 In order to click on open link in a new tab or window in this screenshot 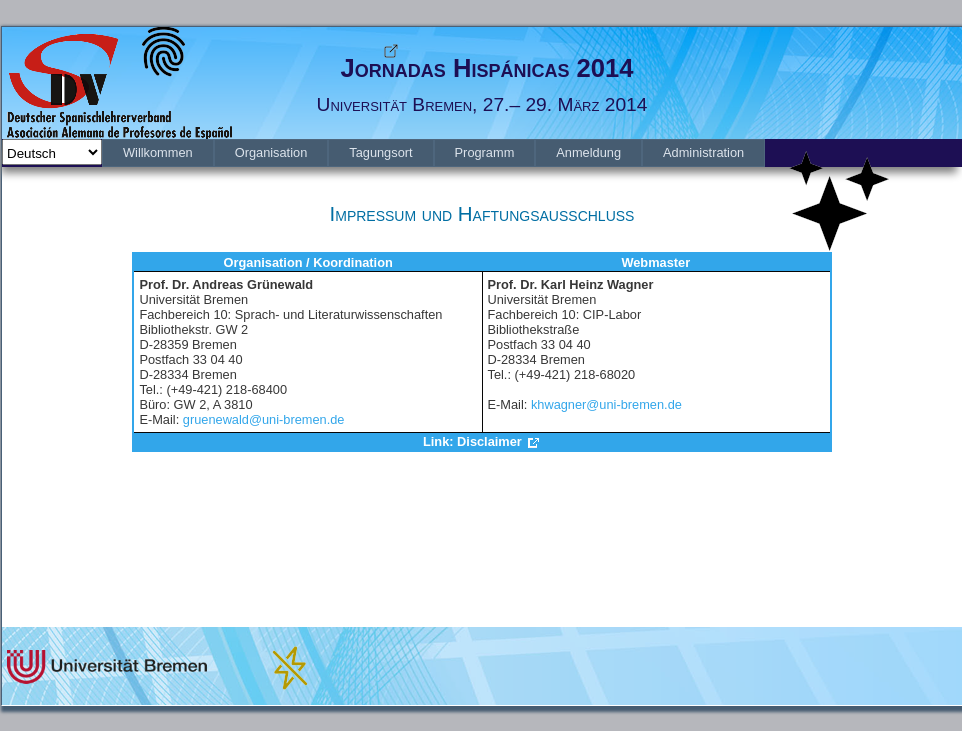, I will do `click(391, 51)`.